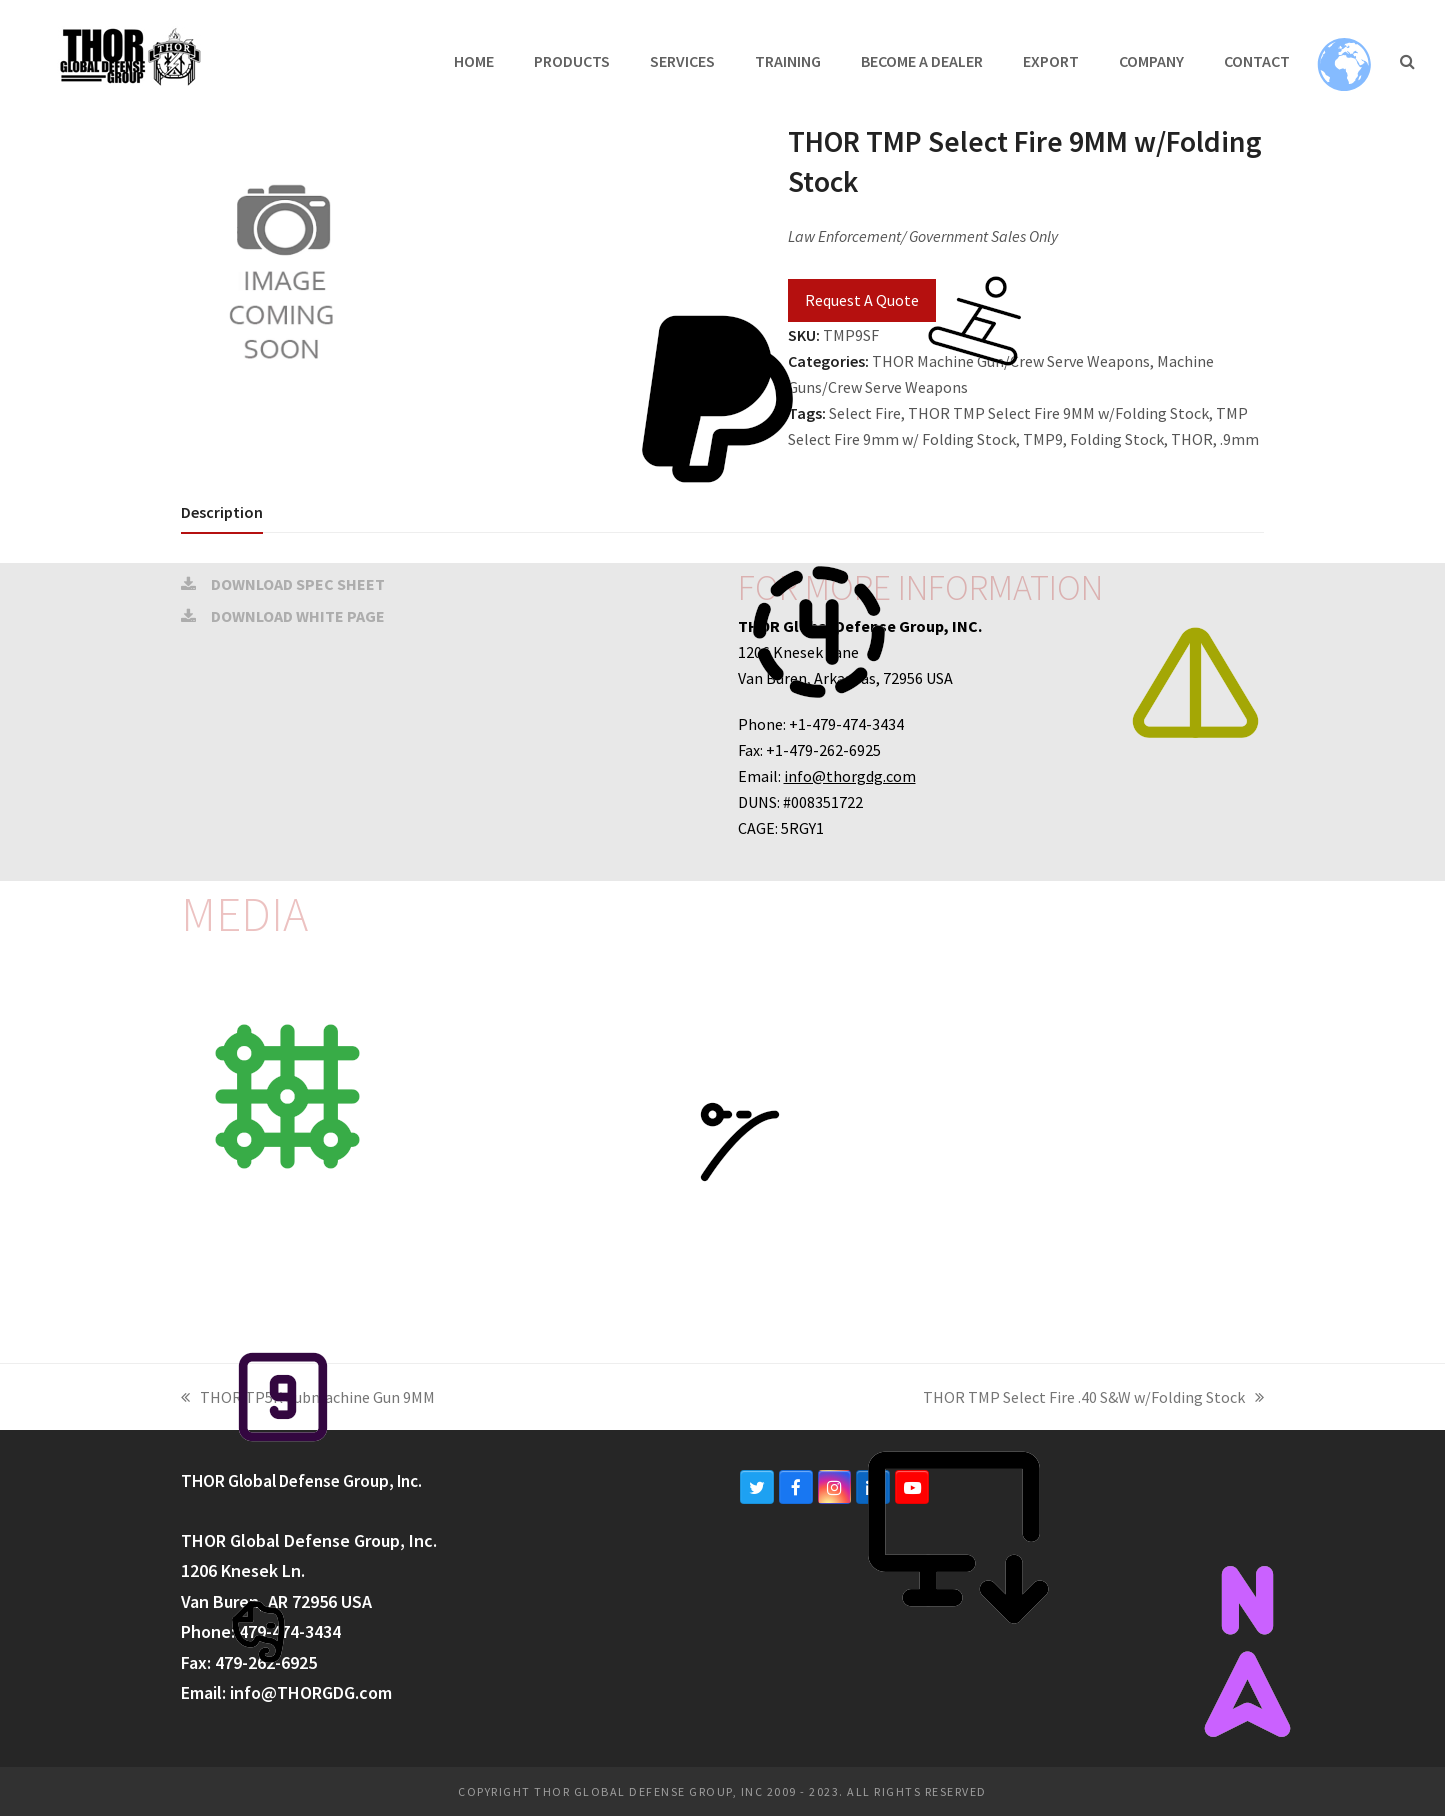  What do you see at coordinates (954, 1529) in the screenshot?
I see `download to desktop computer` at bounding box center [954, 1529].